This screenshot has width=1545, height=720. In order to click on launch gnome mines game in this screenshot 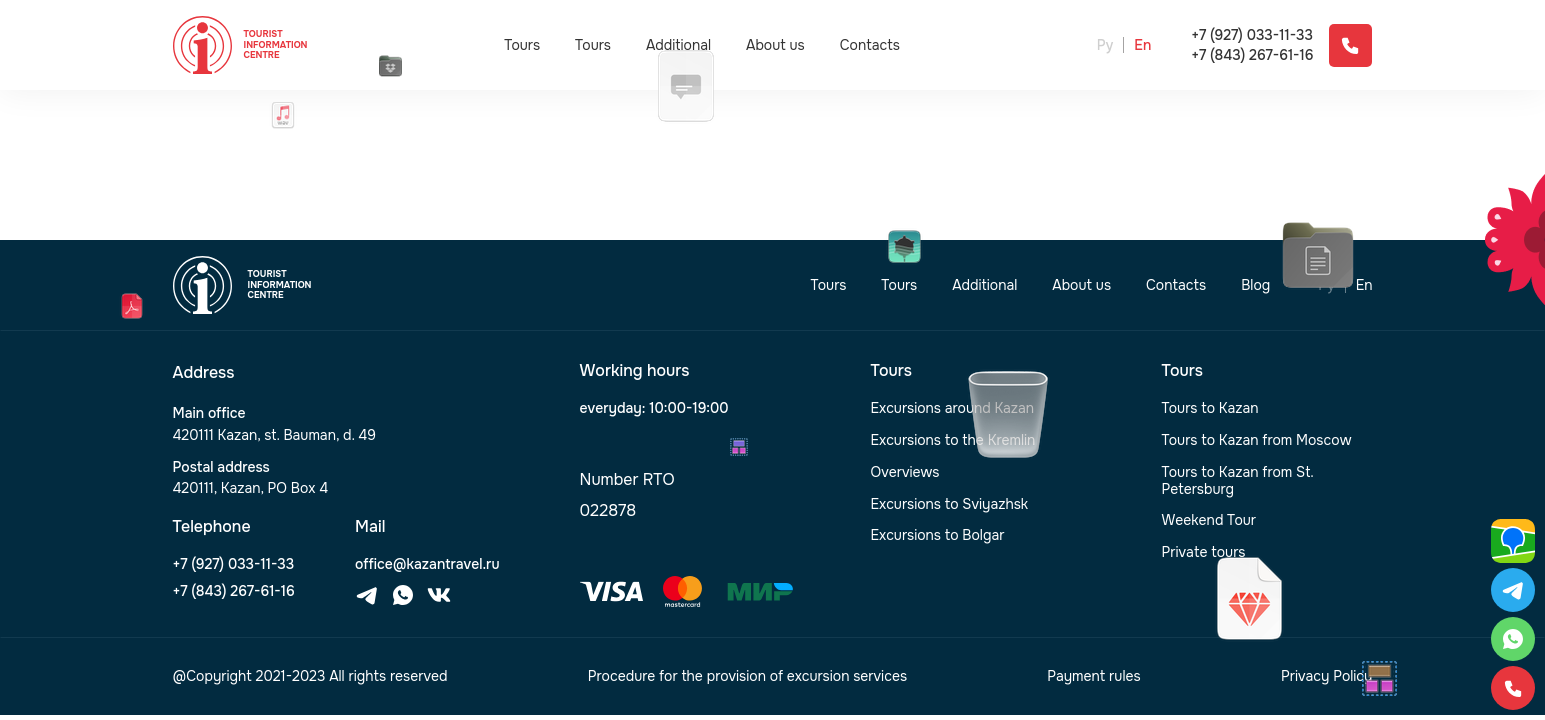, I will do `click(904, 246)`.